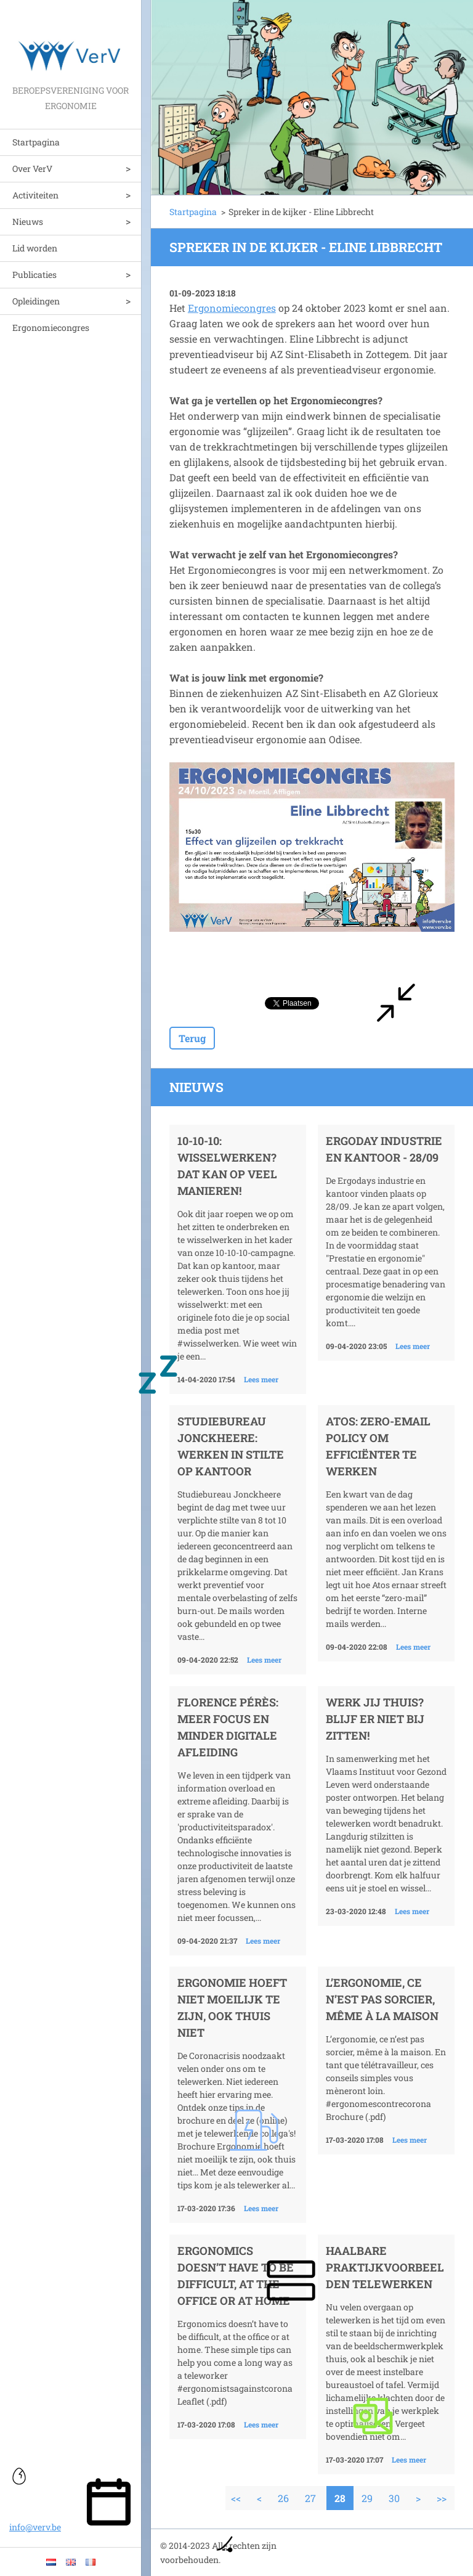 The image size is (473, 2576). I want to click on adjust ease-in animation curve, so click(224, 2544).